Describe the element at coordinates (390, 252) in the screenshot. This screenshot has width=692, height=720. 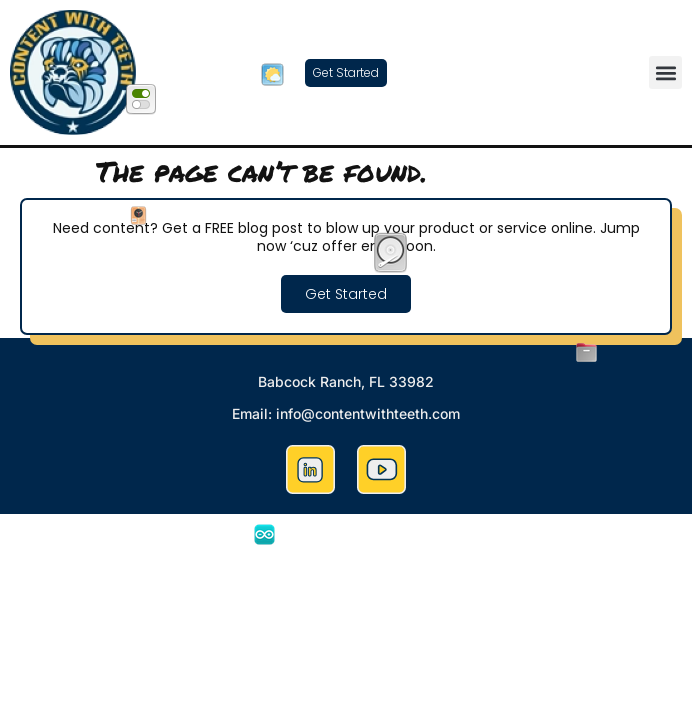
I see `open disk management utility` at that location.